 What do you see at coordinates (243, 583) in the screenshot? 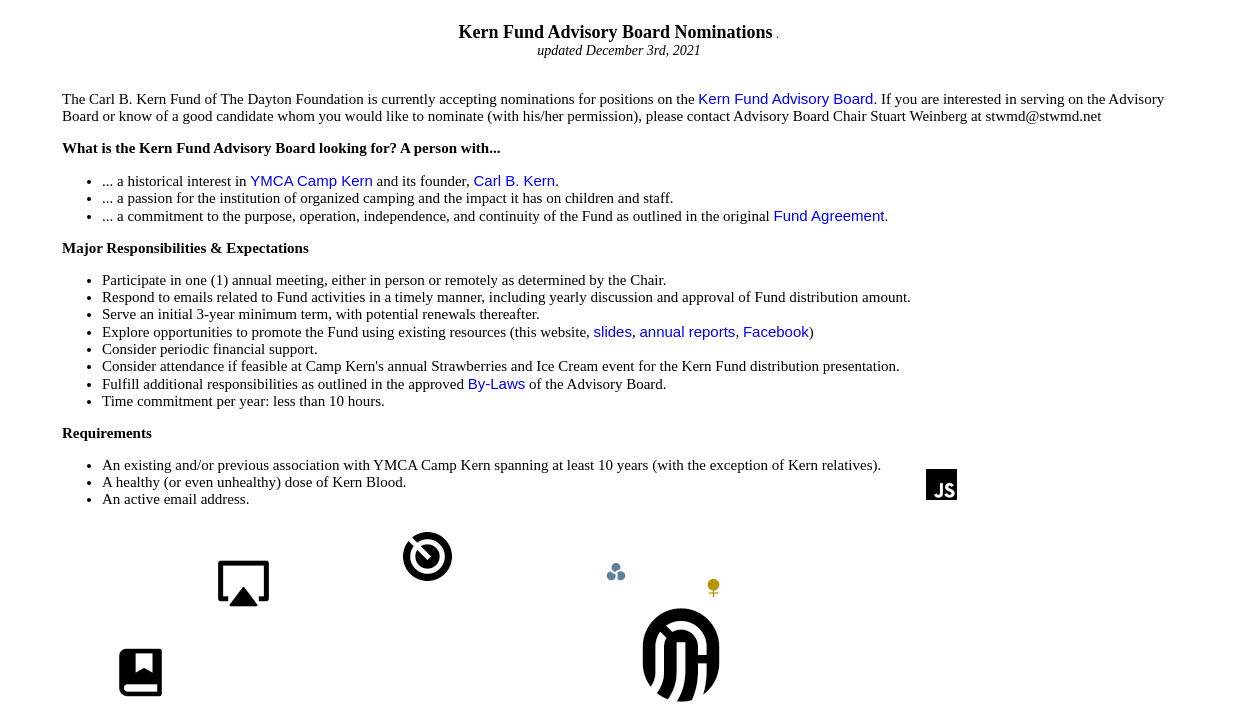
I see `stream content to an airplay-enabled device` at bounding box center [243, 583].